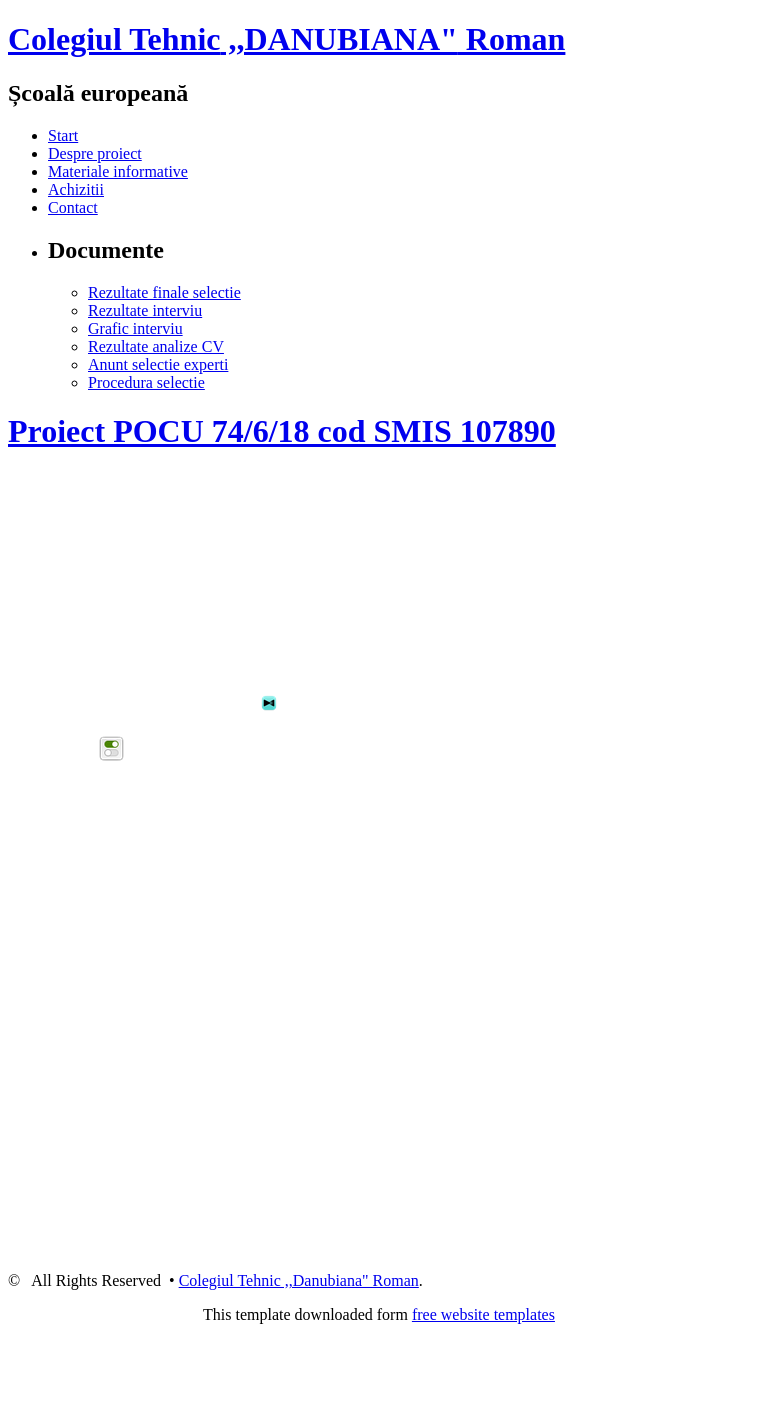  I want to click on open gitbutler version control app, so click(269, 703).